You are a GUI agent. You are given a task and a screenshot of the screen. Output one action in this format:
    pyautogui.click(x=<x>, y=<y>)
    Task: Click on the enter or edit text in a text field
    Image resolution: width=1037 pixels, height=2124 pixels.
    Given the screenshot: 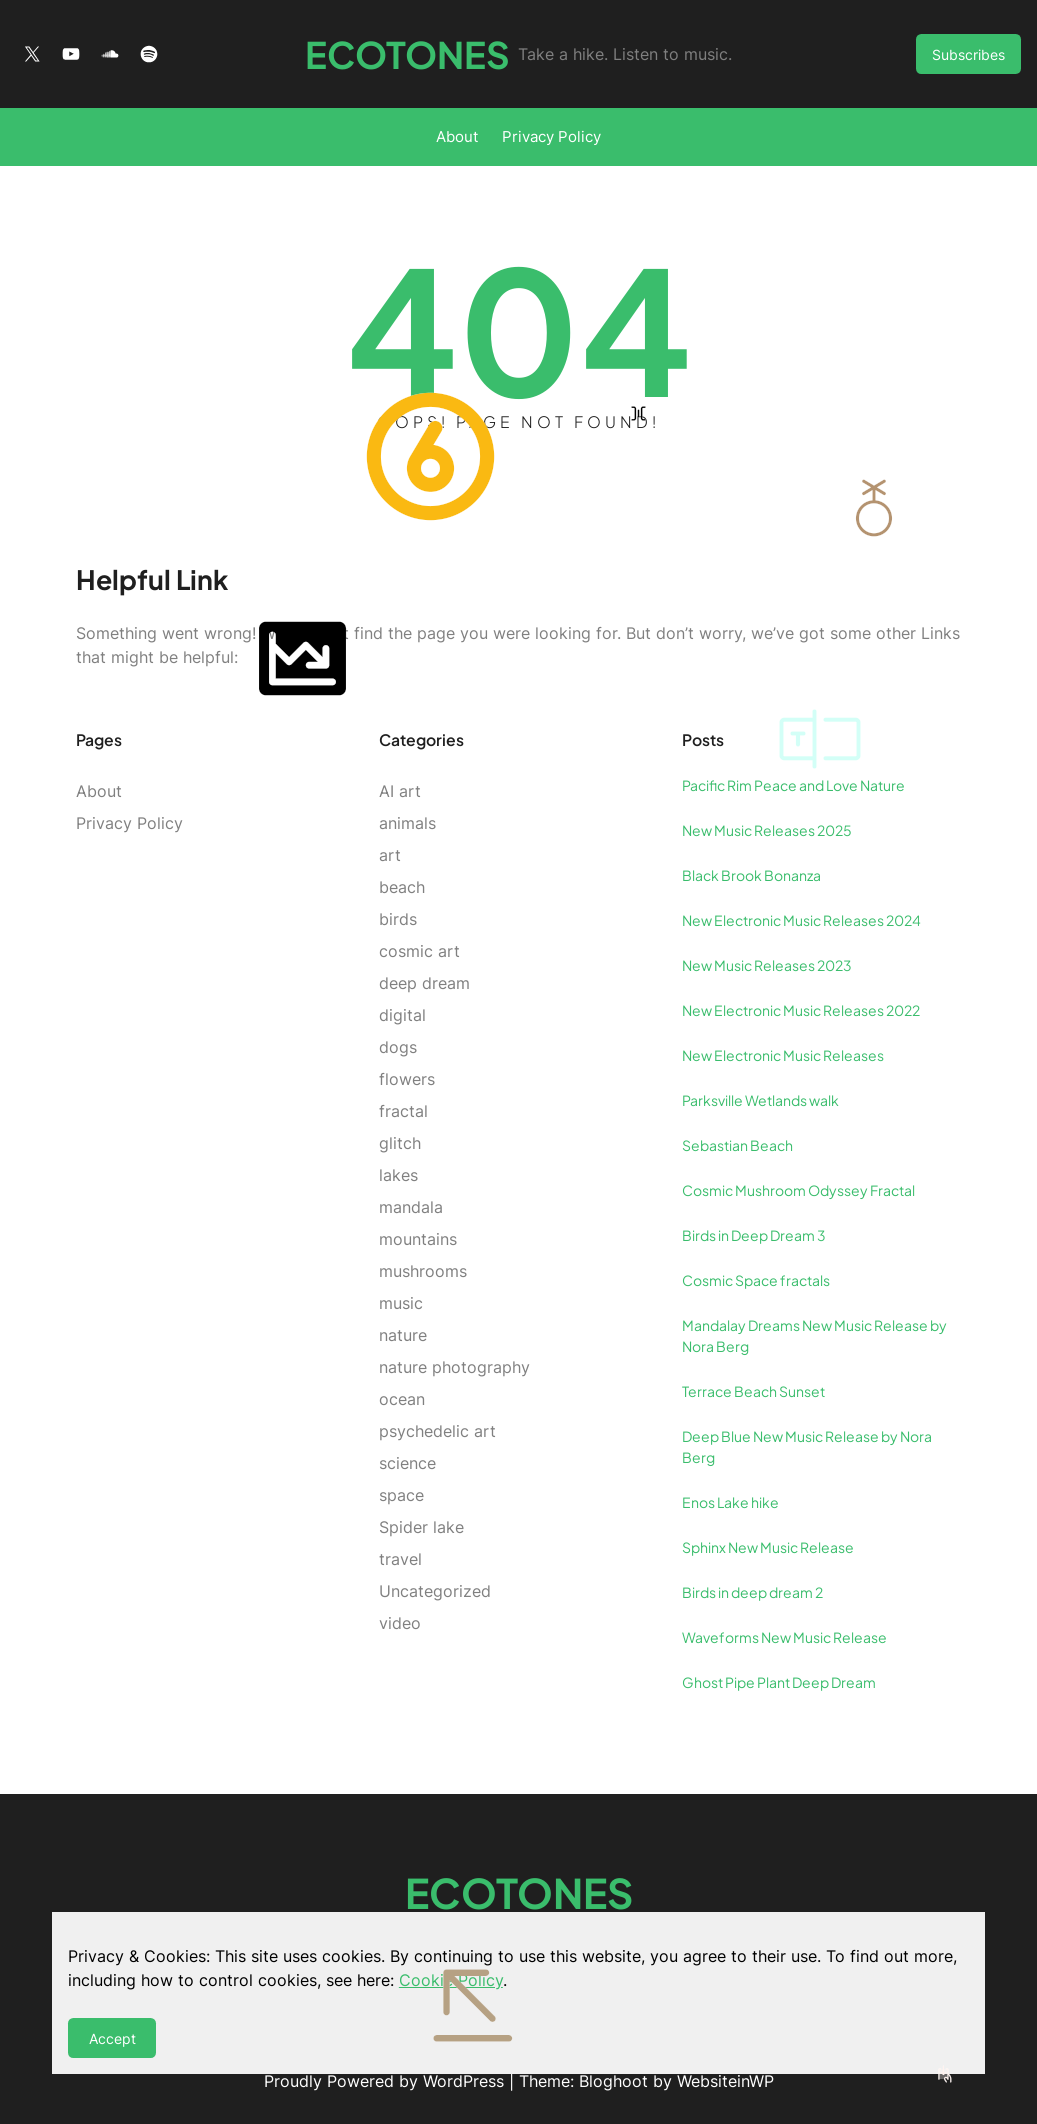 What is the action you would take?
    pyautogui.click(x=820, y=739)
    